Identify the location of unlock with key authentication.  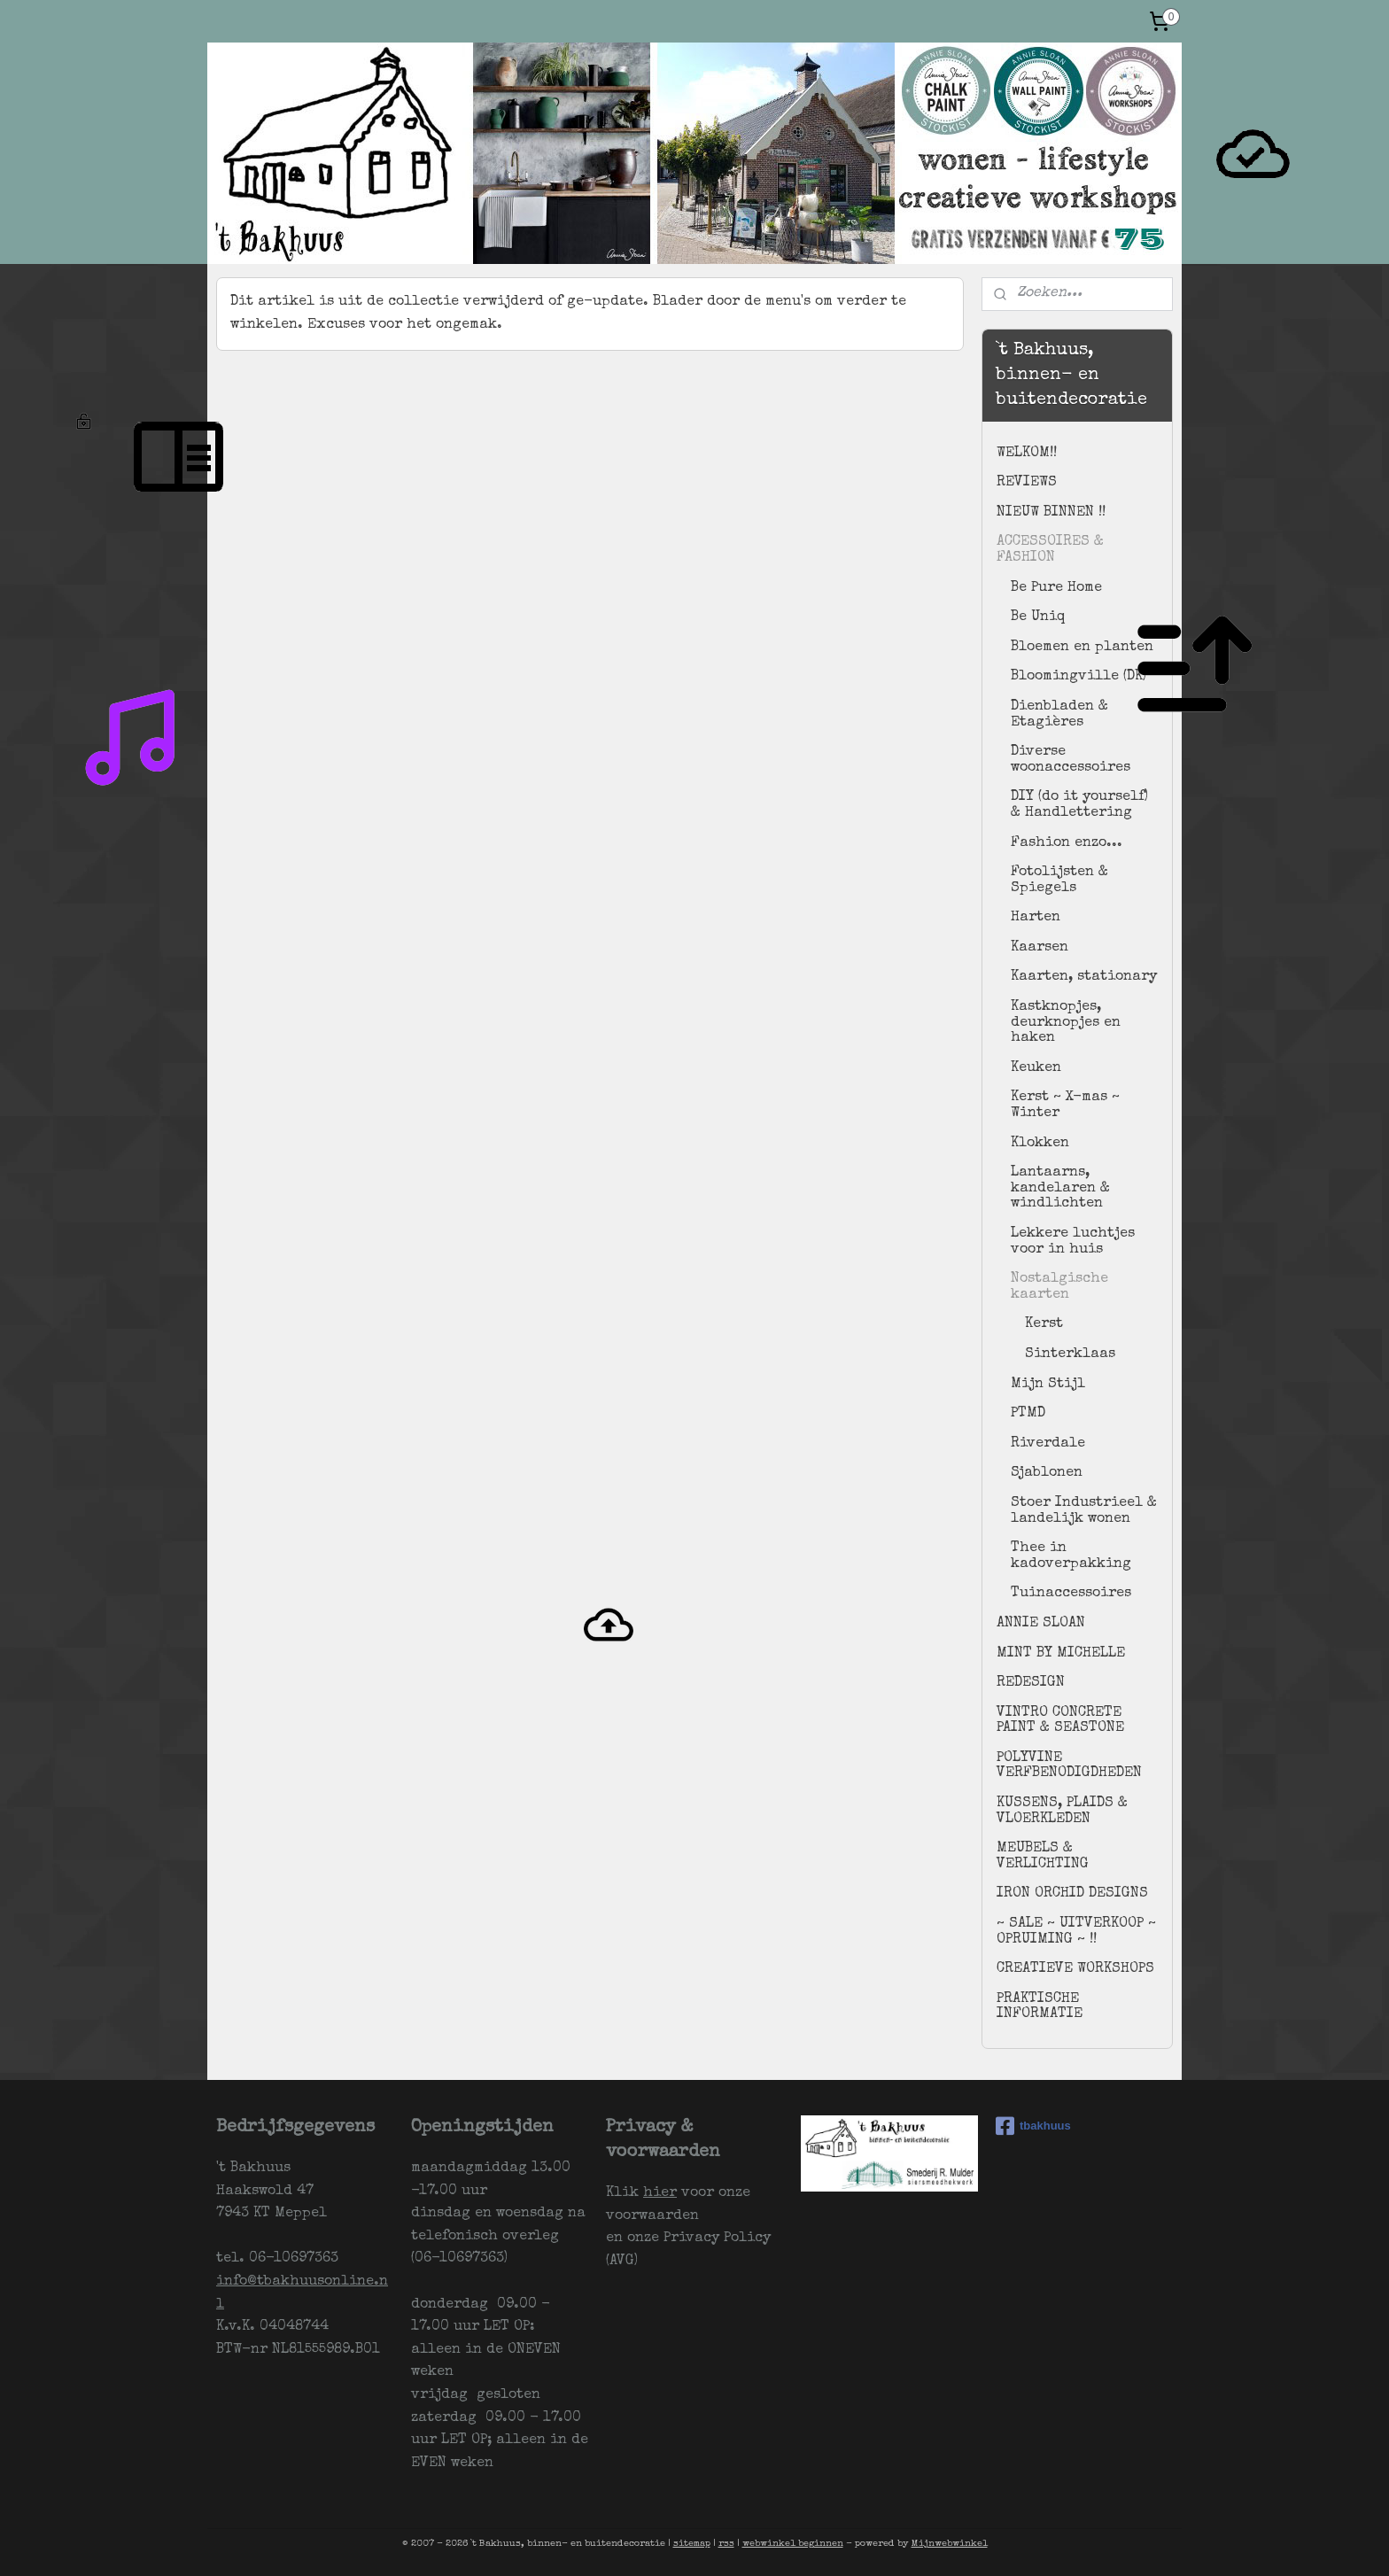
(83, 422).